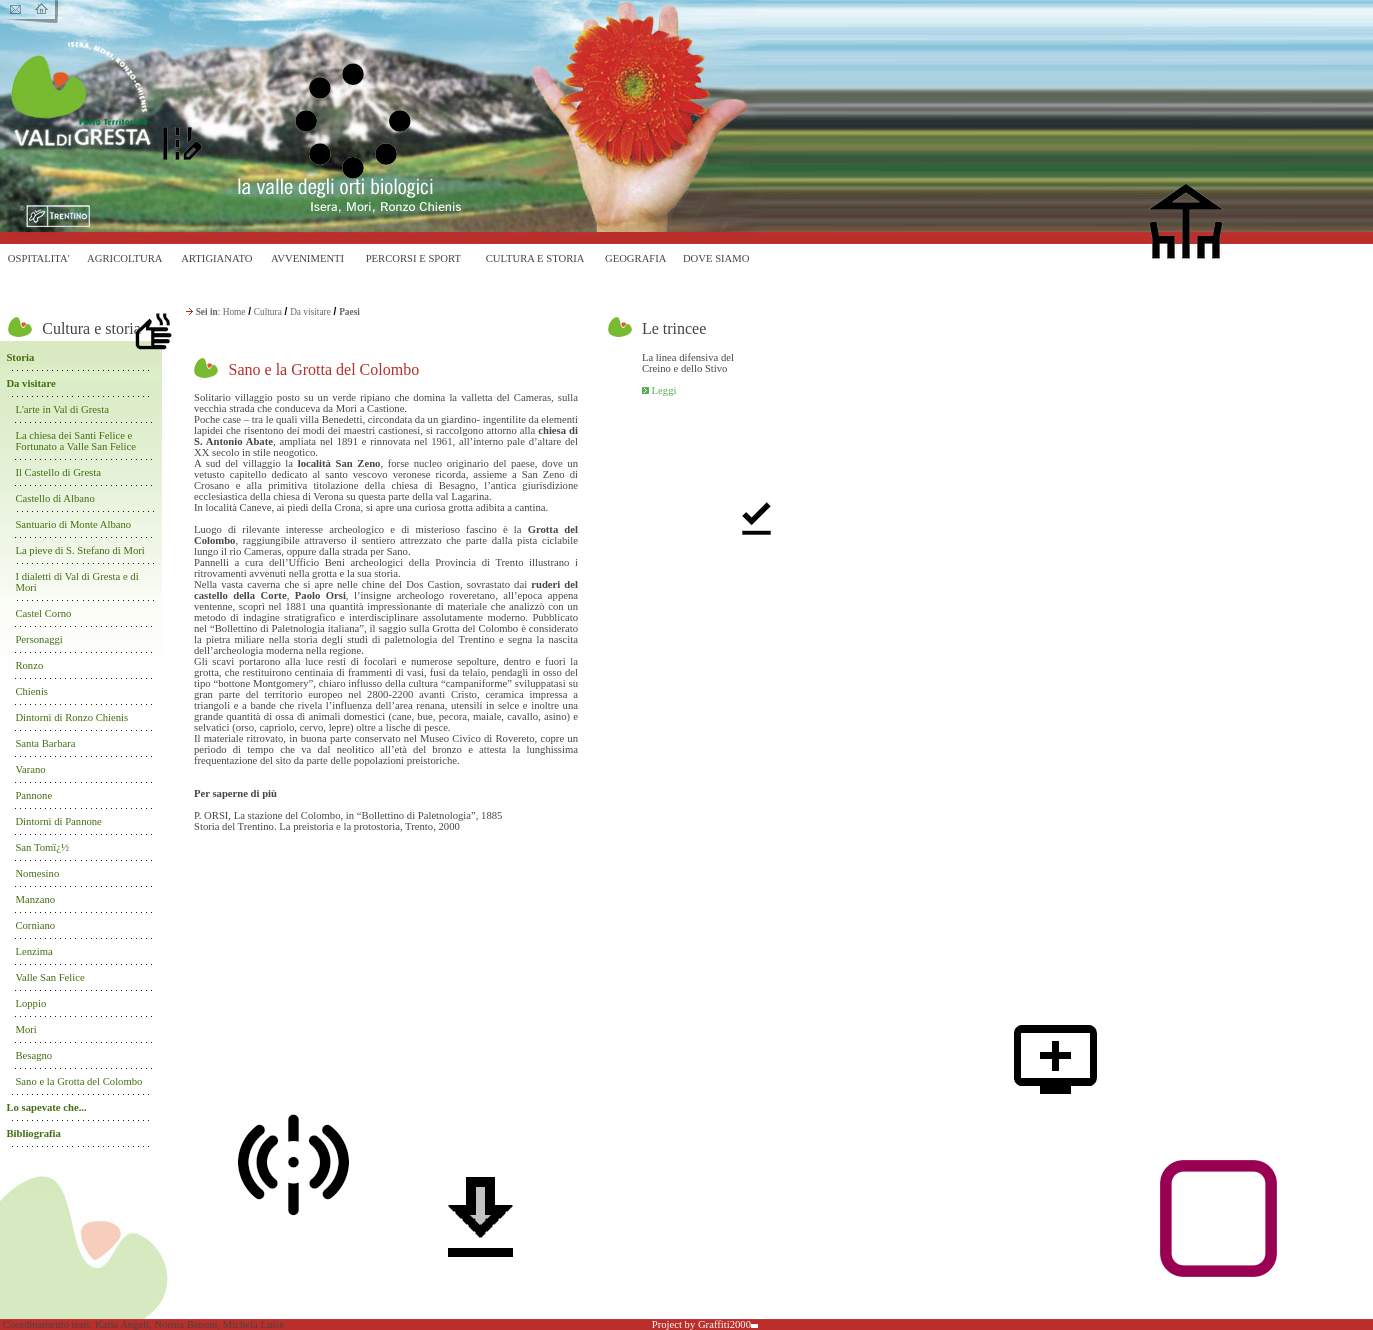 Image resolution: width=1373 pixels, height=1330 pixels. Describe the element at coordinates (1055, 1059) in the screenshot. I see `add current video to watch queue` at that location.